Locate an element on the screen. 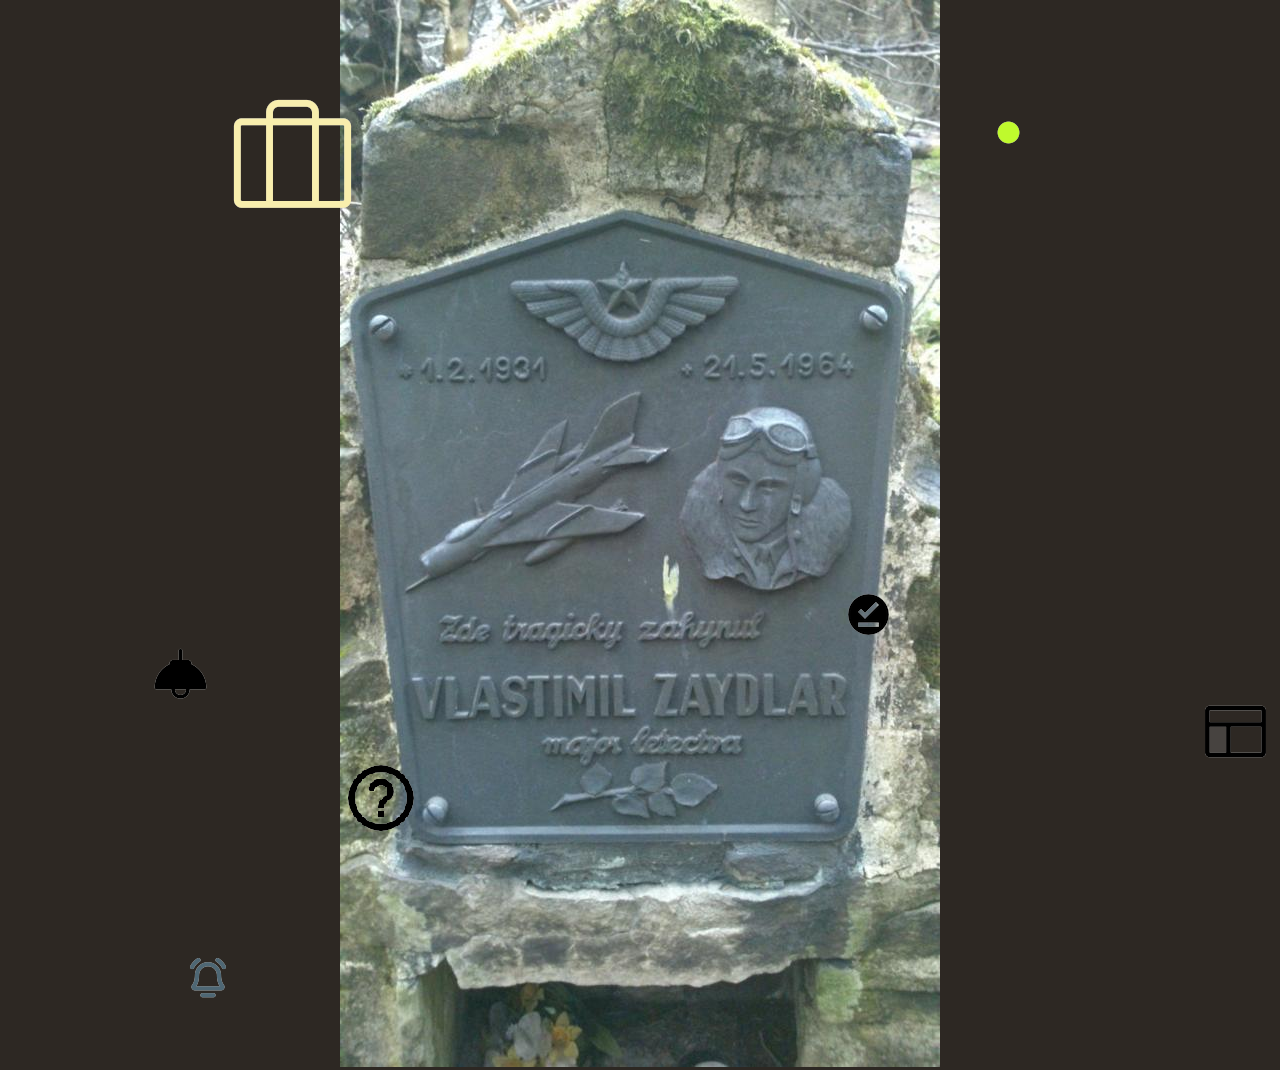  indicates new notifications or alerts is located at coordinates (208, 978).